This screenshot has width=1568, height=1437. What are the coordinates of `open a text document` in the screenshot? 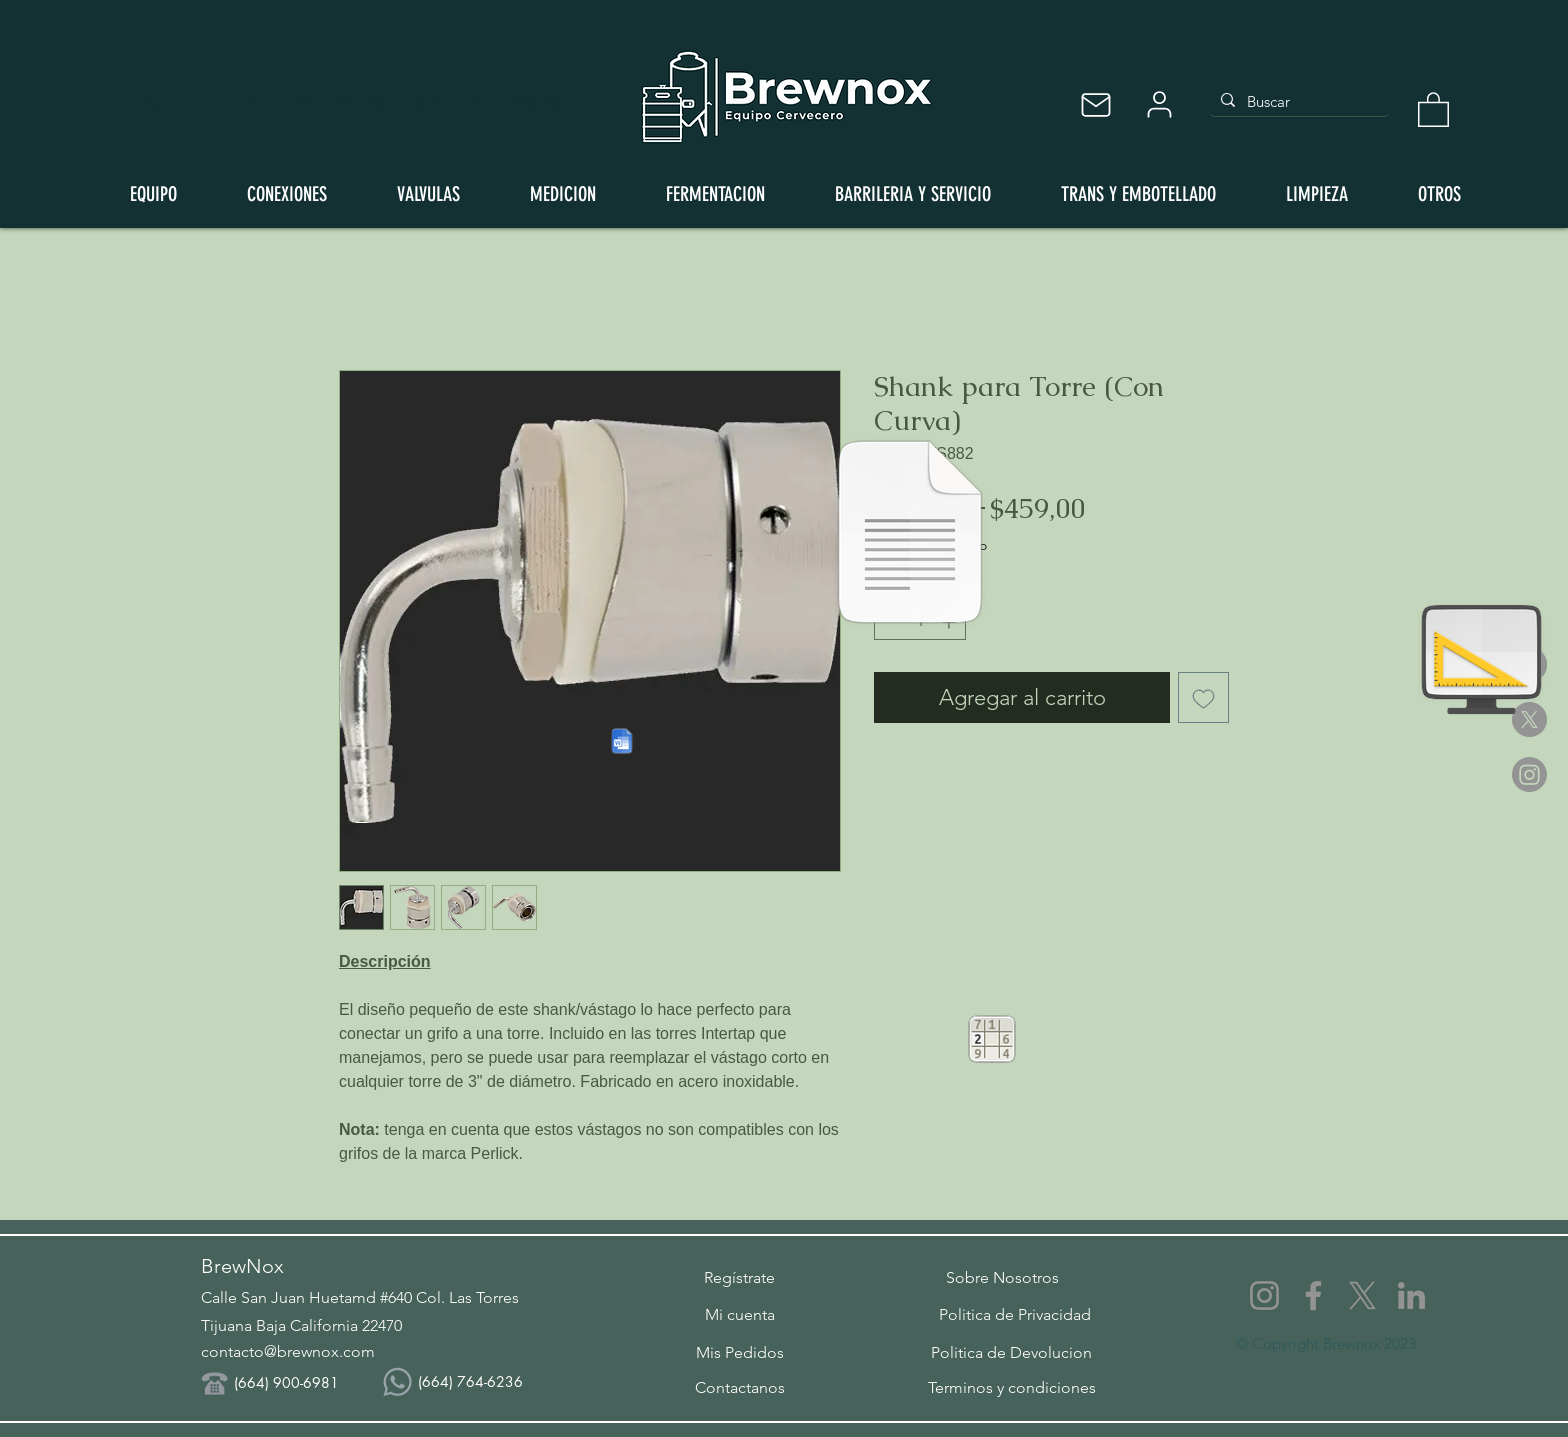 It's located at (910, 532).